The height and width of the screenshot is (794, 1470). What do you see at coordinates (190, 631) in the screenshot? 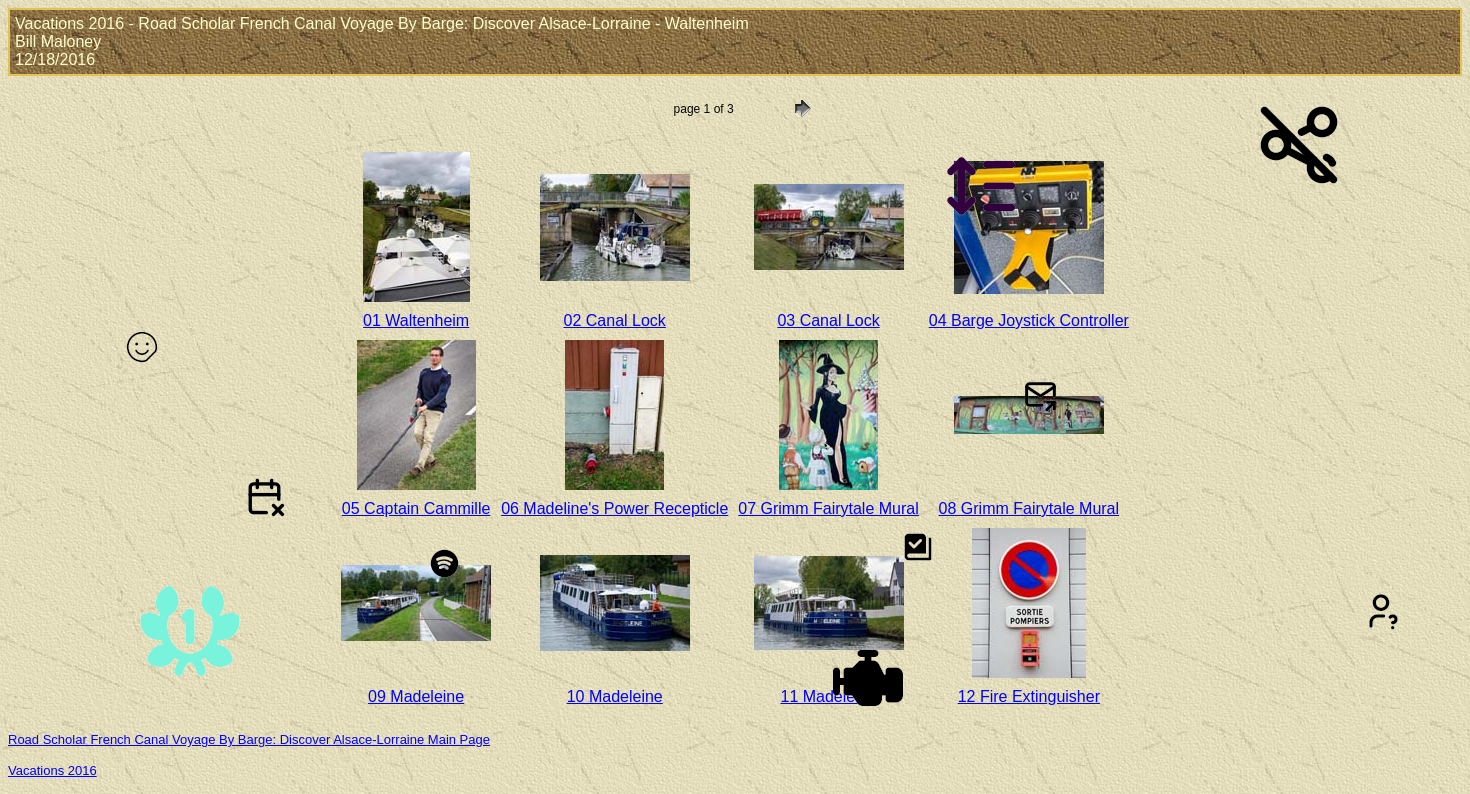
I see `indicates first place or top ranking` at bounding box center [190, 631].